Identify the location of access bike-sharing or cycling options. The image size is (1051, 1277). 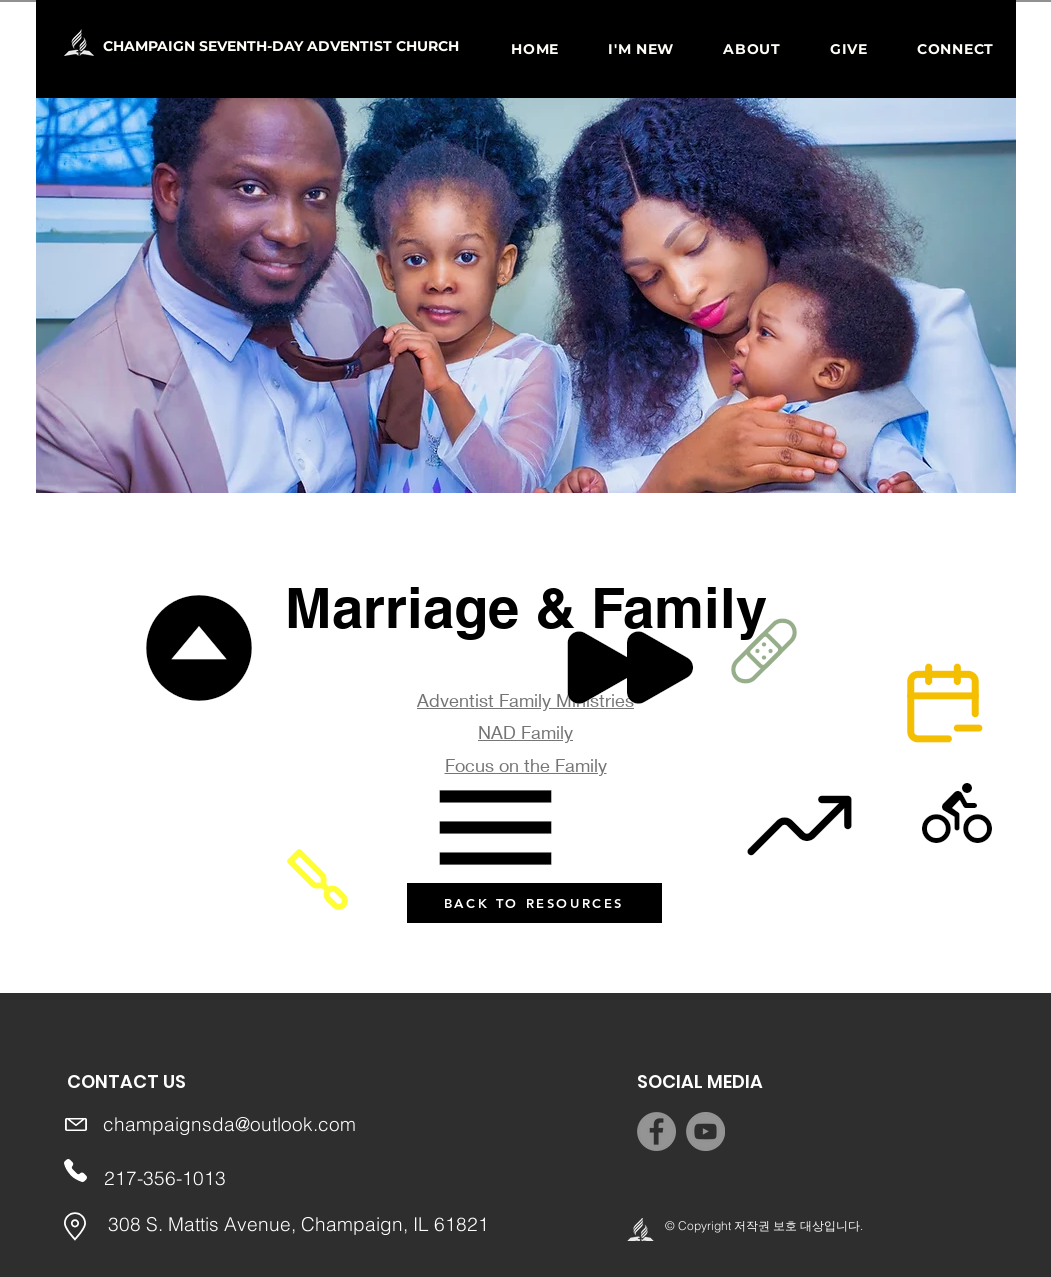
(957, 813).